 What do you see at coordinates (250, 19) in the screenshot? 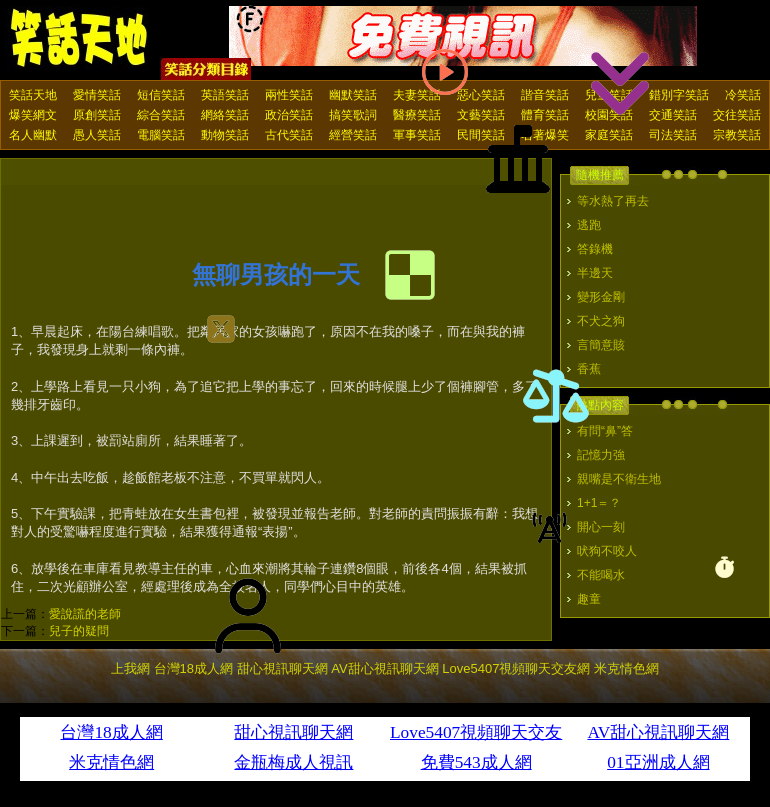
I see `indicates a draft or pending status` at bounding box center [250, 19].